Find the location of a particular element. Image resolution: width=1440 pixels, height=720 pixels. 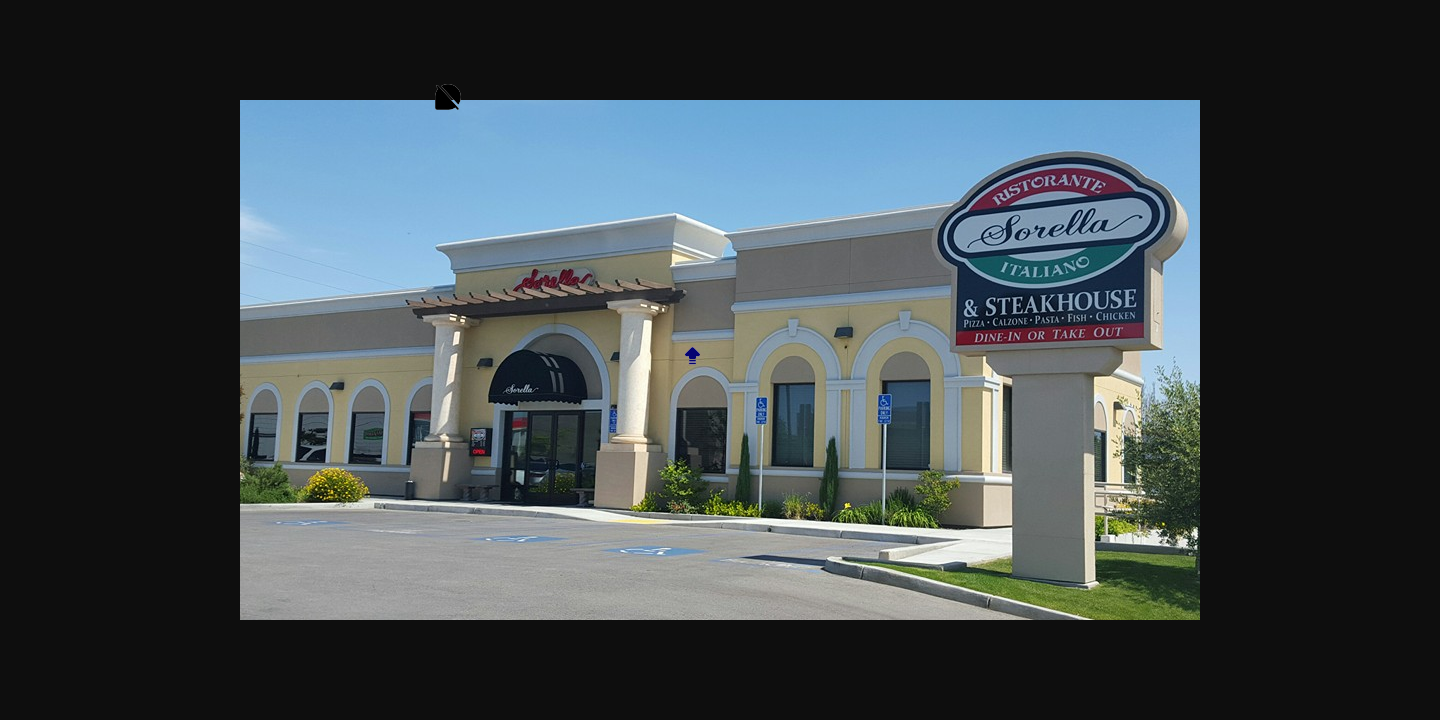

mute or disable chat notifications is located at coordinates (447, 97).